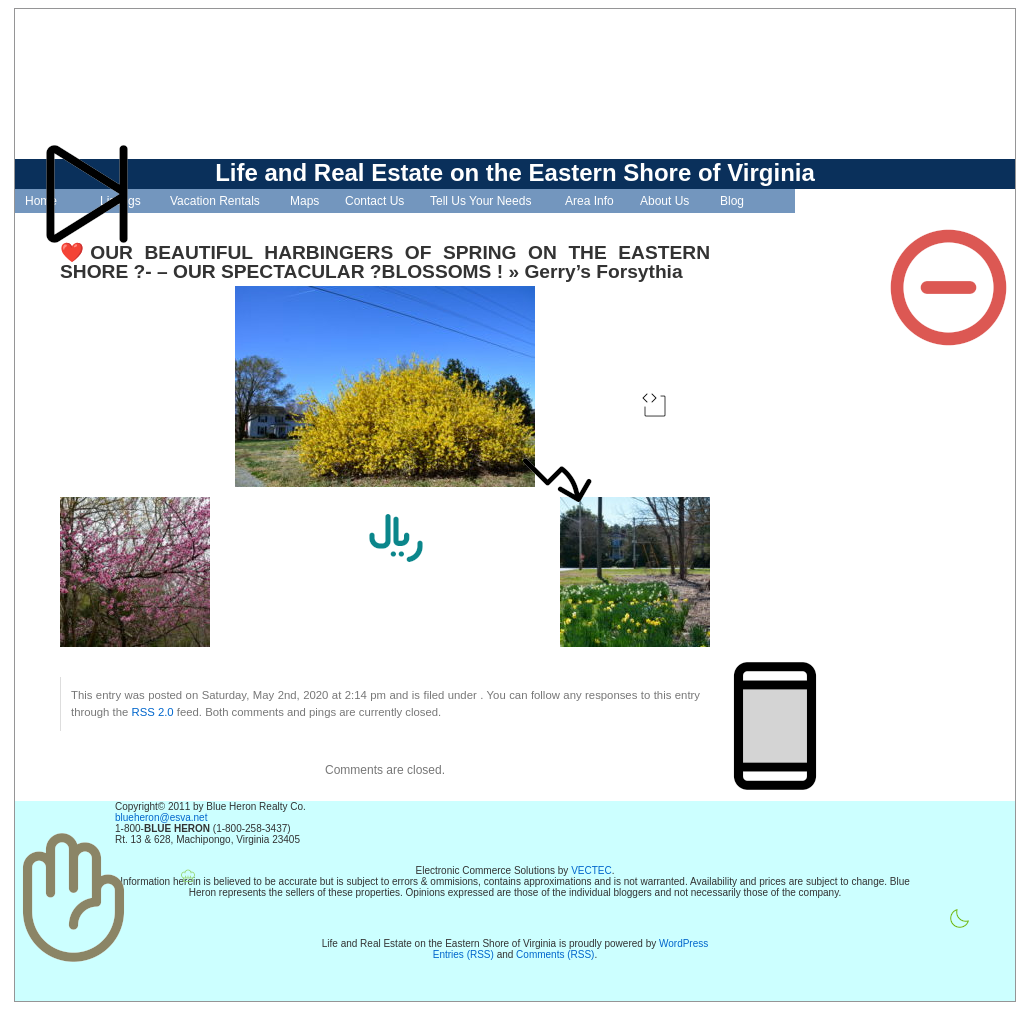 The height and width of the screenshot is (1010, 1030). Describe the element at coordinates (948, 287) in the screenshot. I see `remove an item from a list or cart` at that location.